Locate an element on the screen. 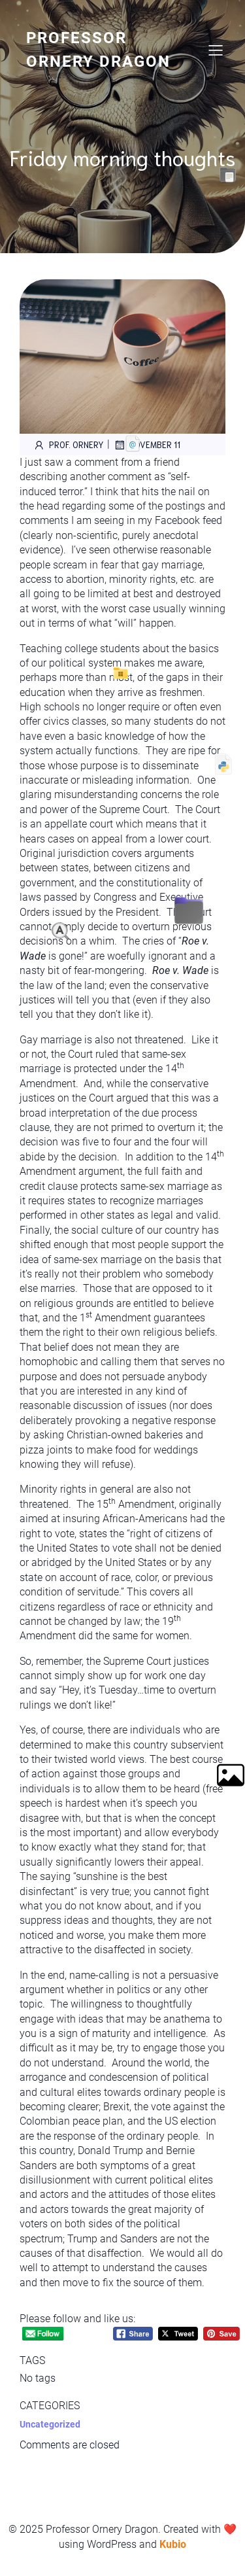 Image resolution: width=245 pixels, height=2576 pixels. preview image or photo settings is located at coordinates (231, 1776).